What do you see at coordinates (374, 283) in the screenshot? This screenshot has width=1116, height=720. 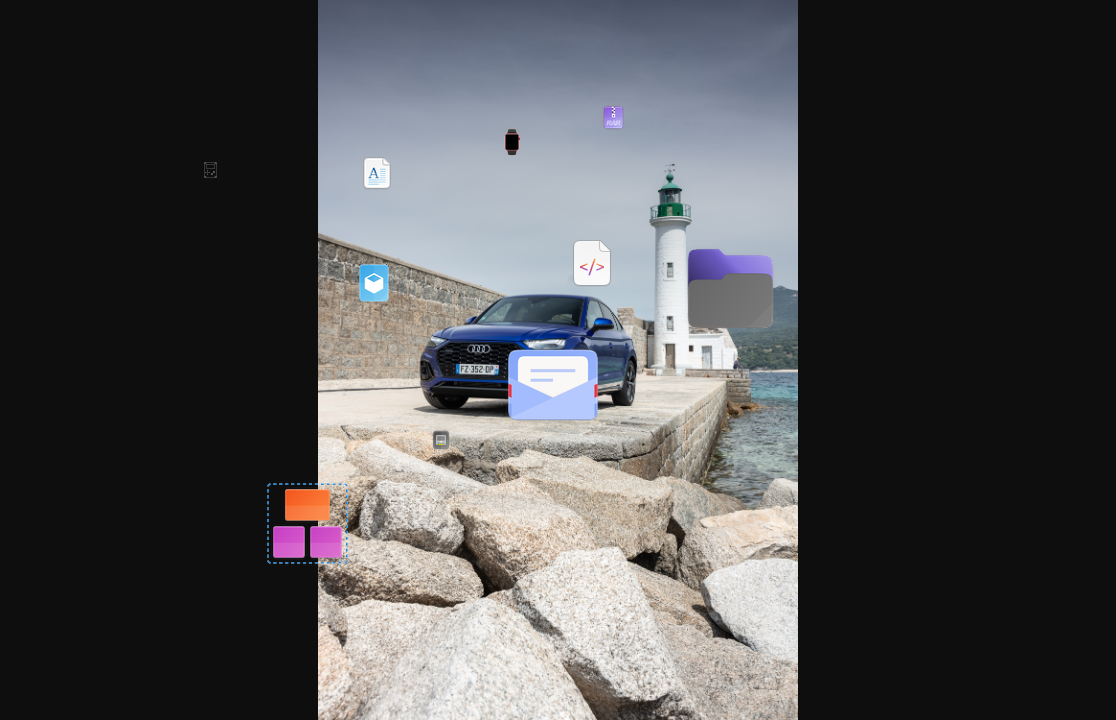 I see `a flatpak application package file` at bounding box center [374, 283].